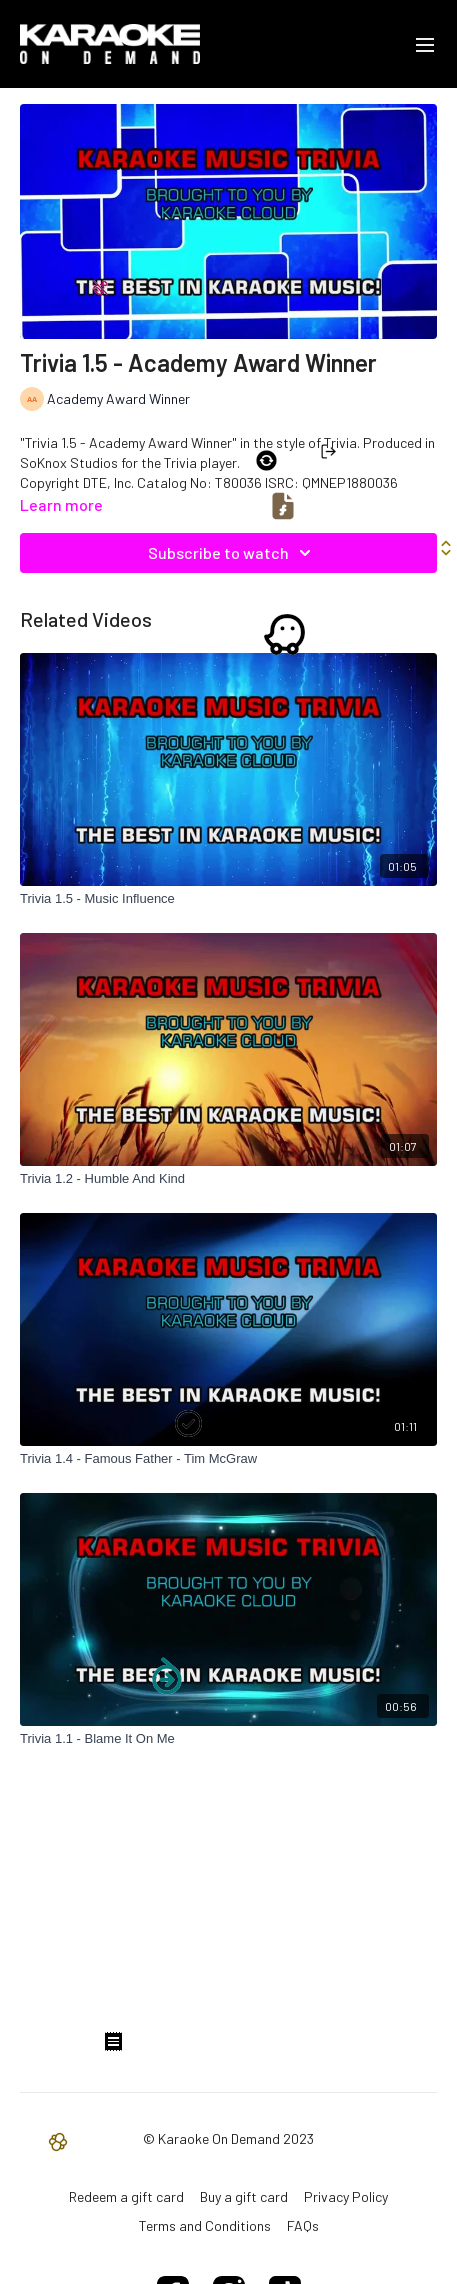 The image size is (457, 2284). Describe the element at coordinates (100, 287) in the screenshot. I see `indicates meat-free or vegetarian option` at that location.